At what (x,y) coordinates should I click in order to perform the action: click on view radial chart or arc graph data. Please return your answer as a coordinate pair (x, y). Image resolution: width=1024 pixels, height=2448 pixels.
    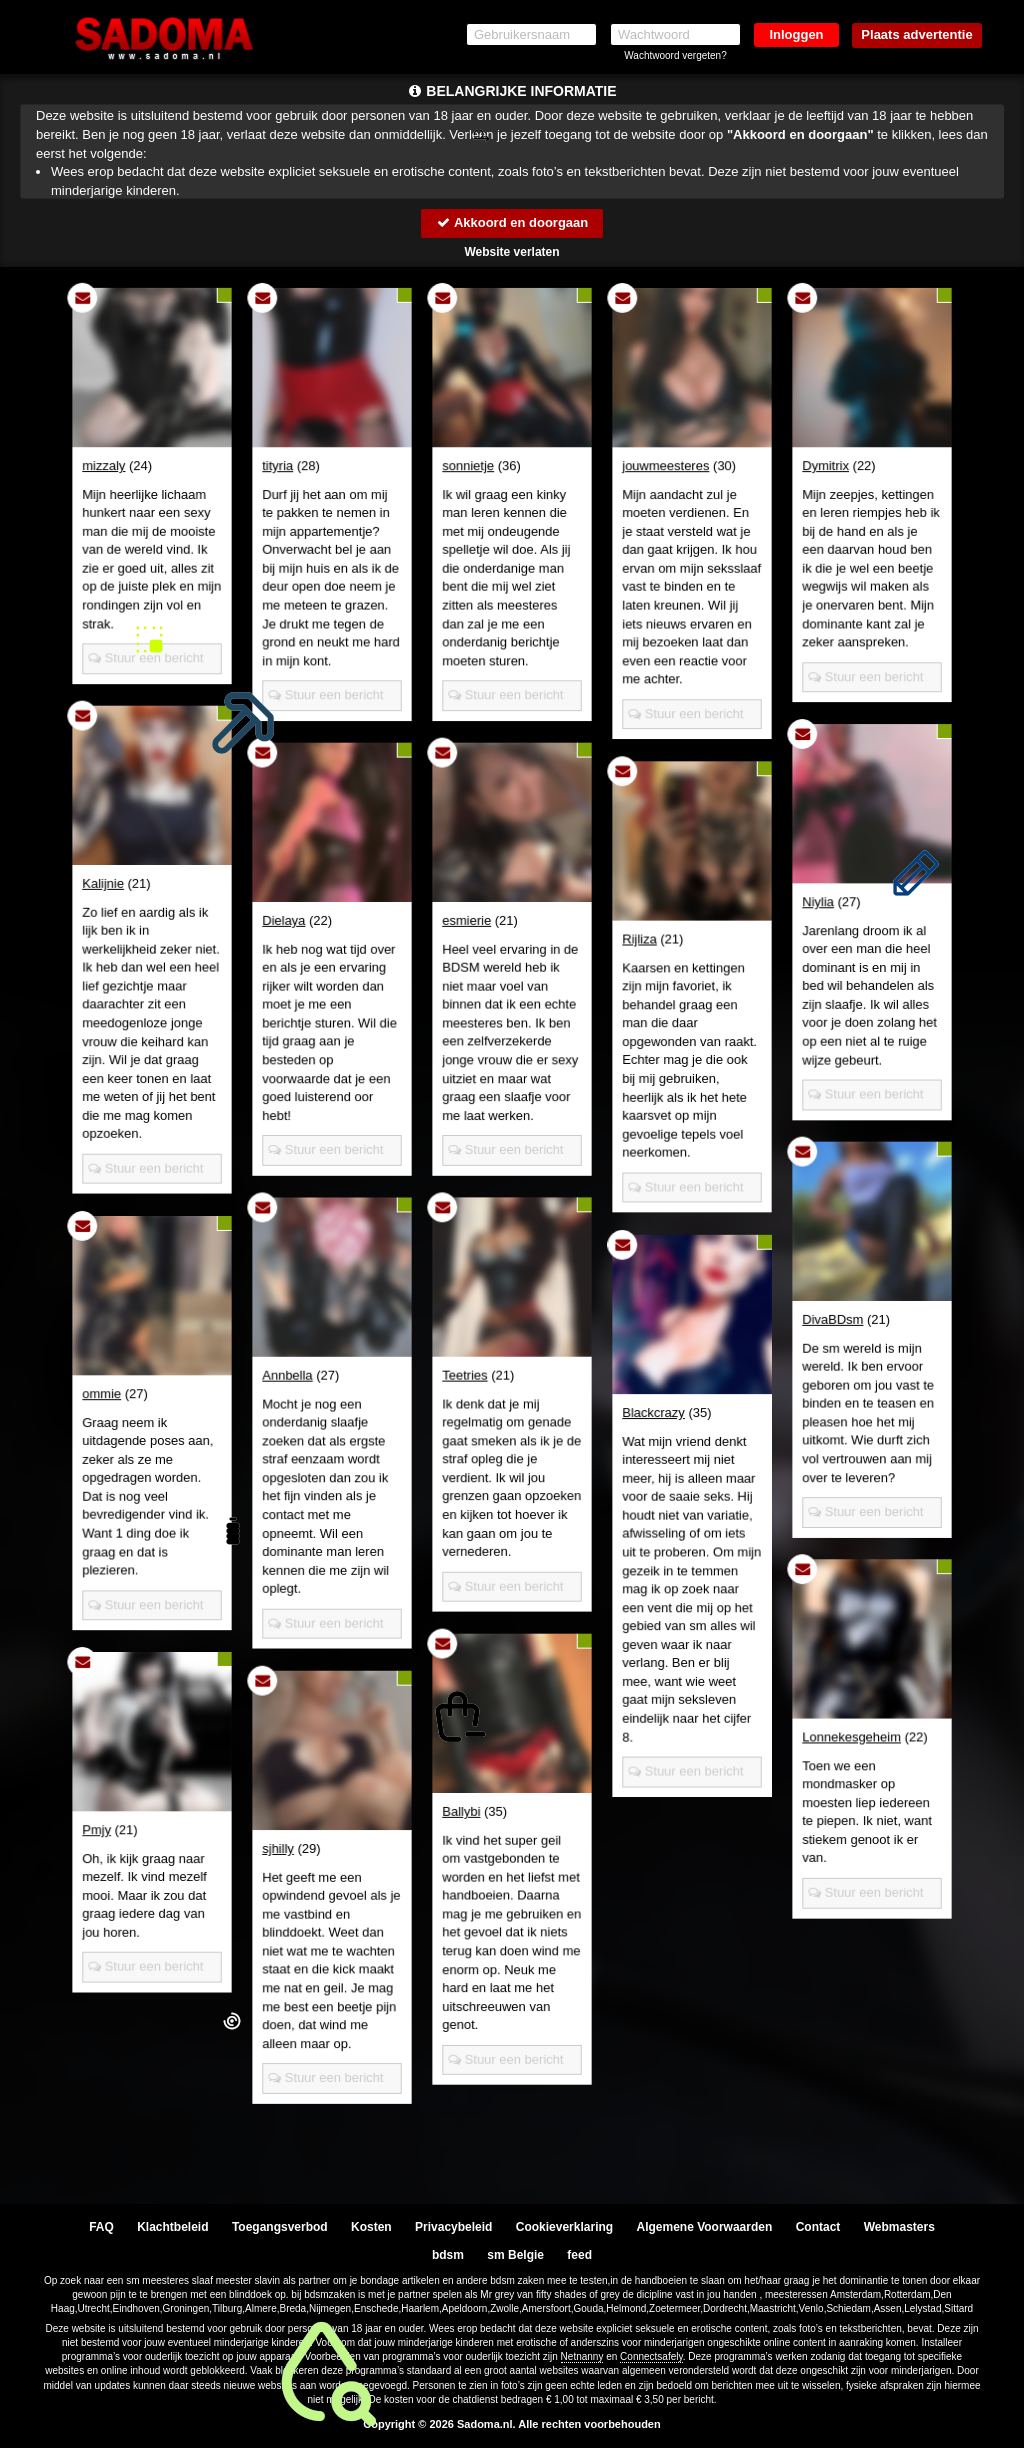
    Looking at the image, I should click on (232, 2021).